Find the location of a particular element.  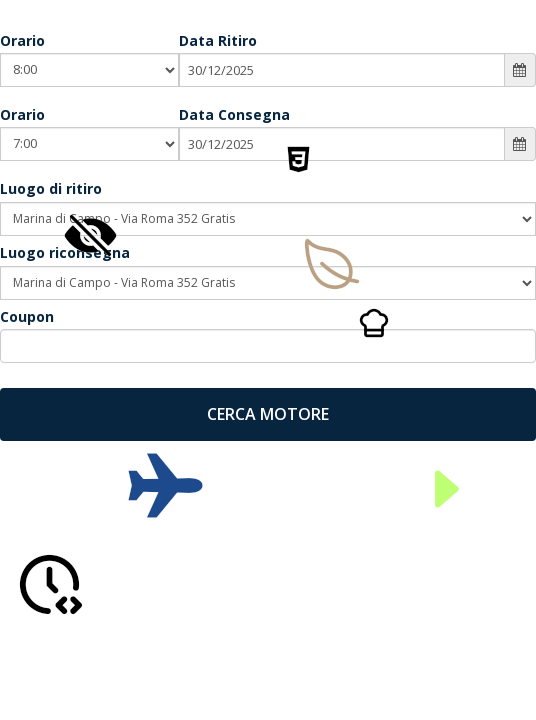

hide password or sensitive content is located at coordinates (90, 235).